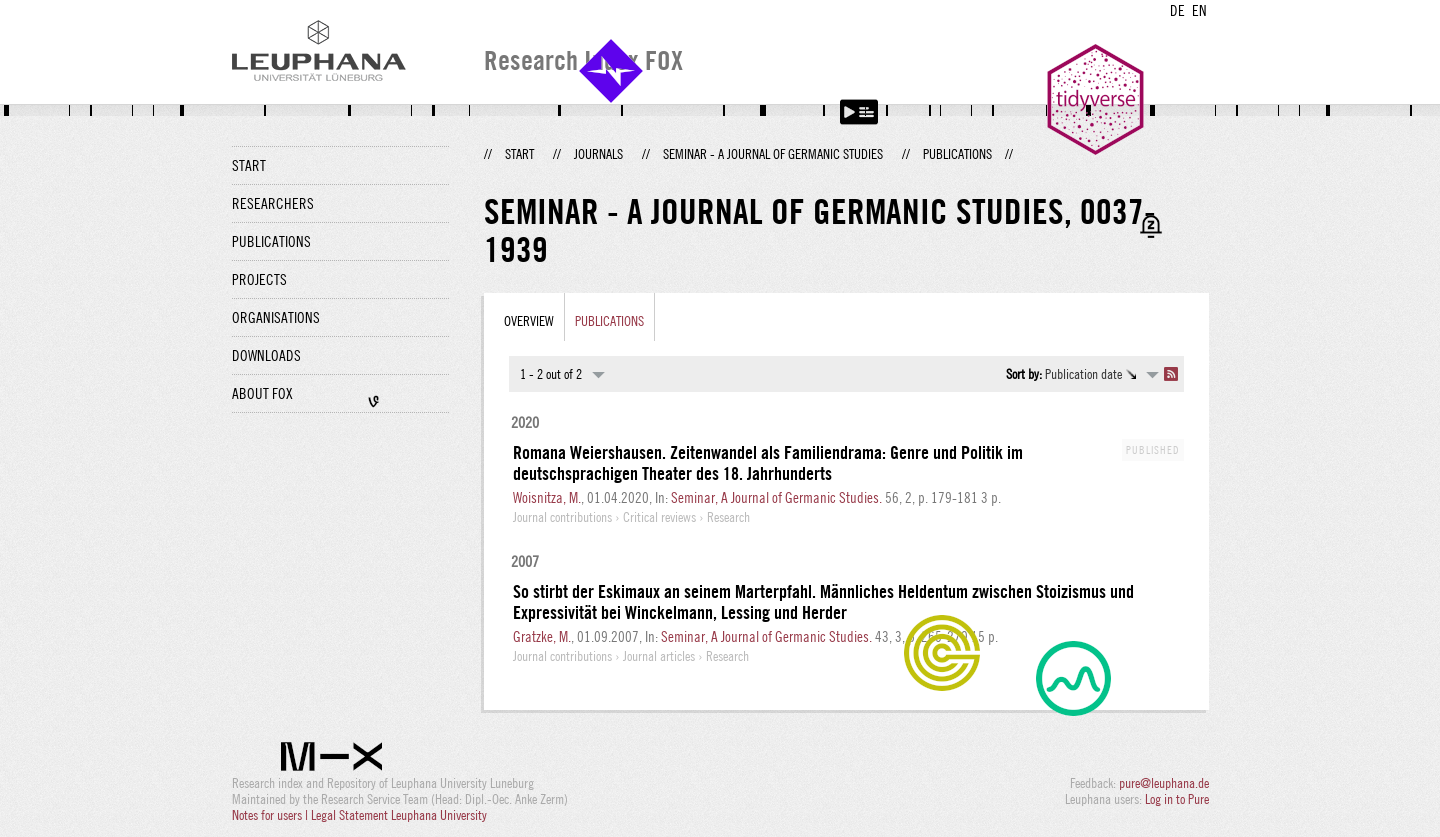  What do you see at coordinates (611, 71) in the screenshot?
I see `normalize.css library logo` at bounding box center [611, 71].